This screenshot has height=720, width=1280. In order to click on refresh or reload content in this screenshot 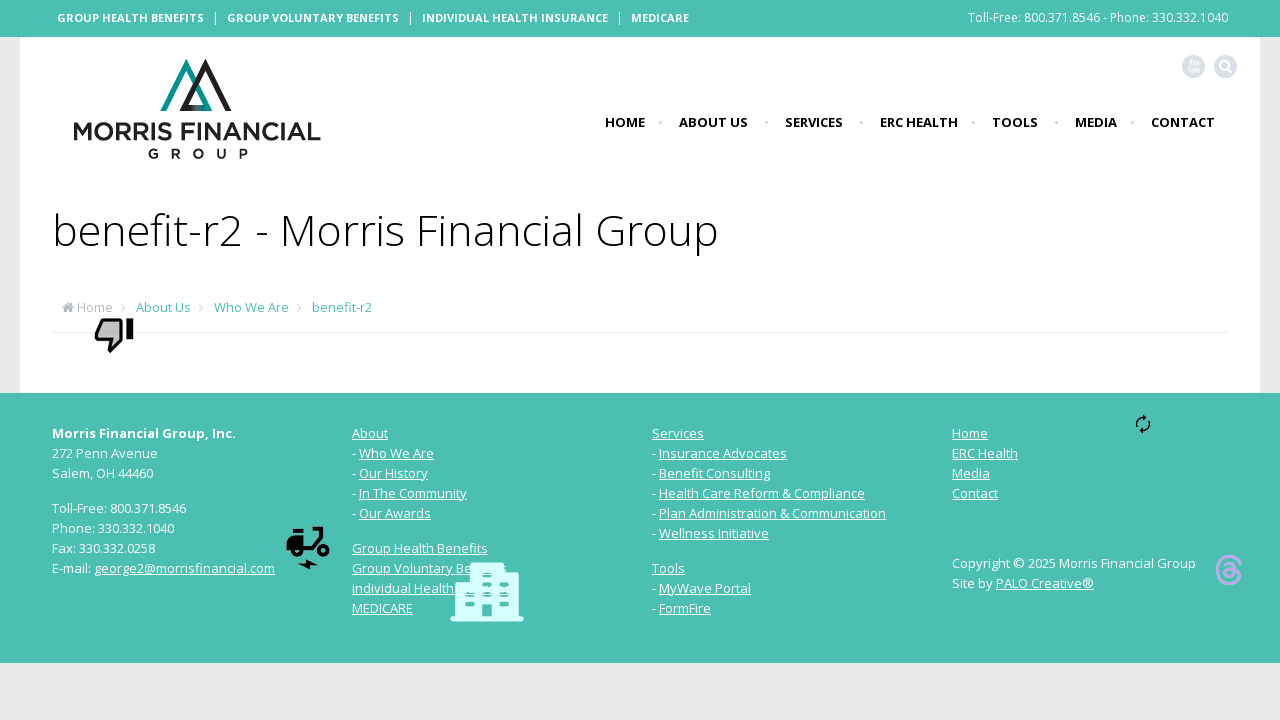, I will do `click(1143, 424)`.